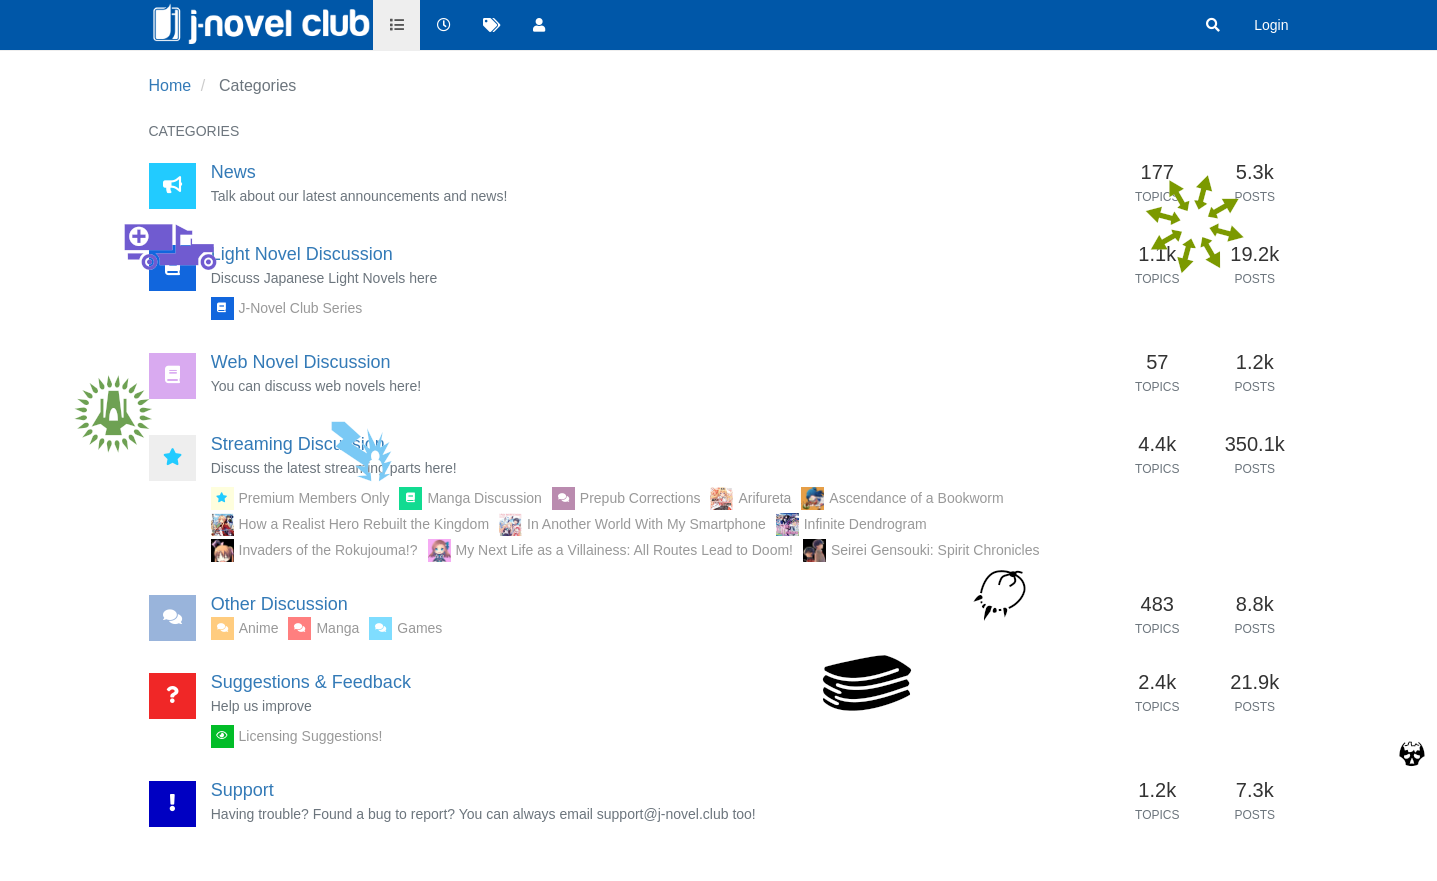 The height and width of the screenshot is (881, 1437). What do you see at coordinates (999, 595) in the screenshot?
I see `equip a tribal or primitive accessory` at bounding box center [999, 595].